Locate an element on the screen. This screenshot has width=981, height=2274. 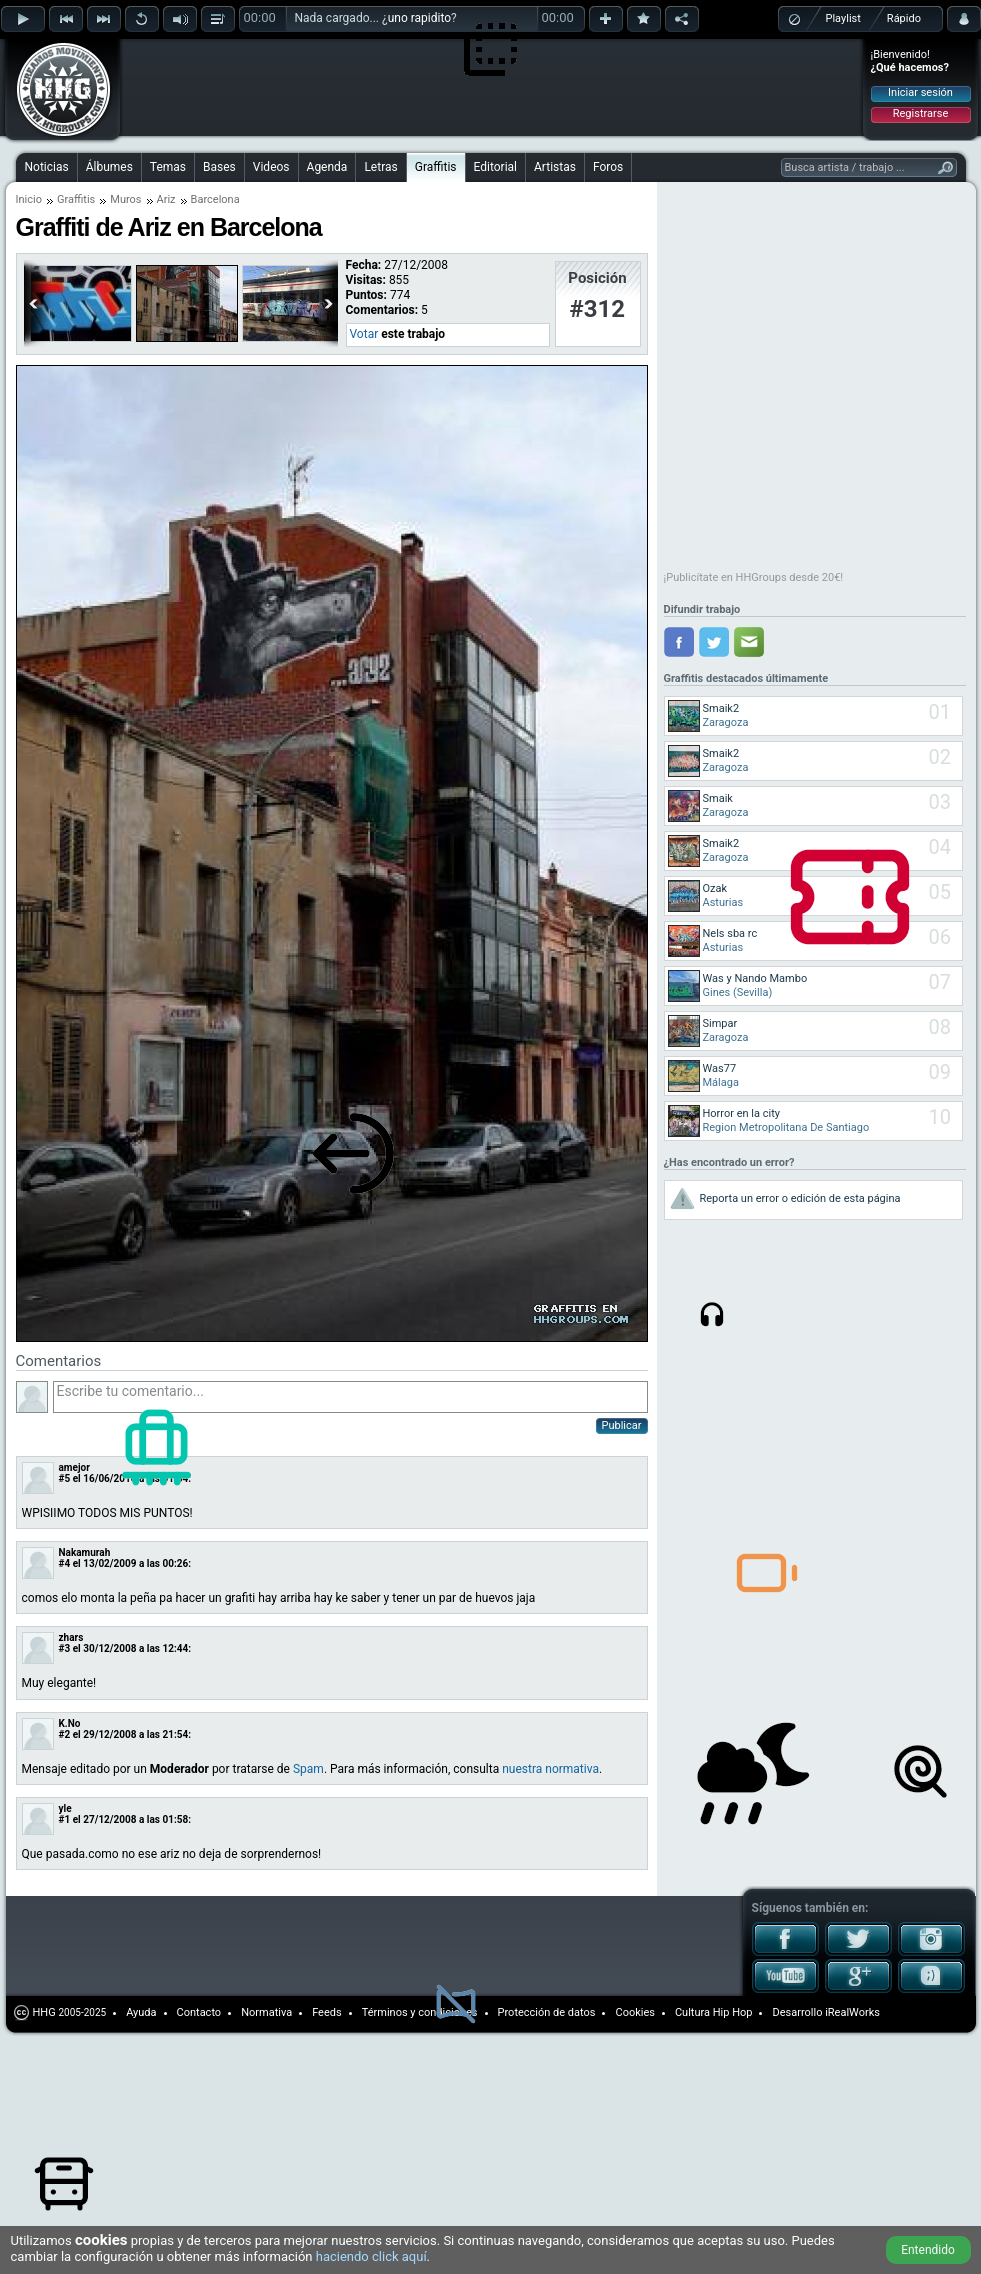
send element to back layer is located at coordinates (490, 49).